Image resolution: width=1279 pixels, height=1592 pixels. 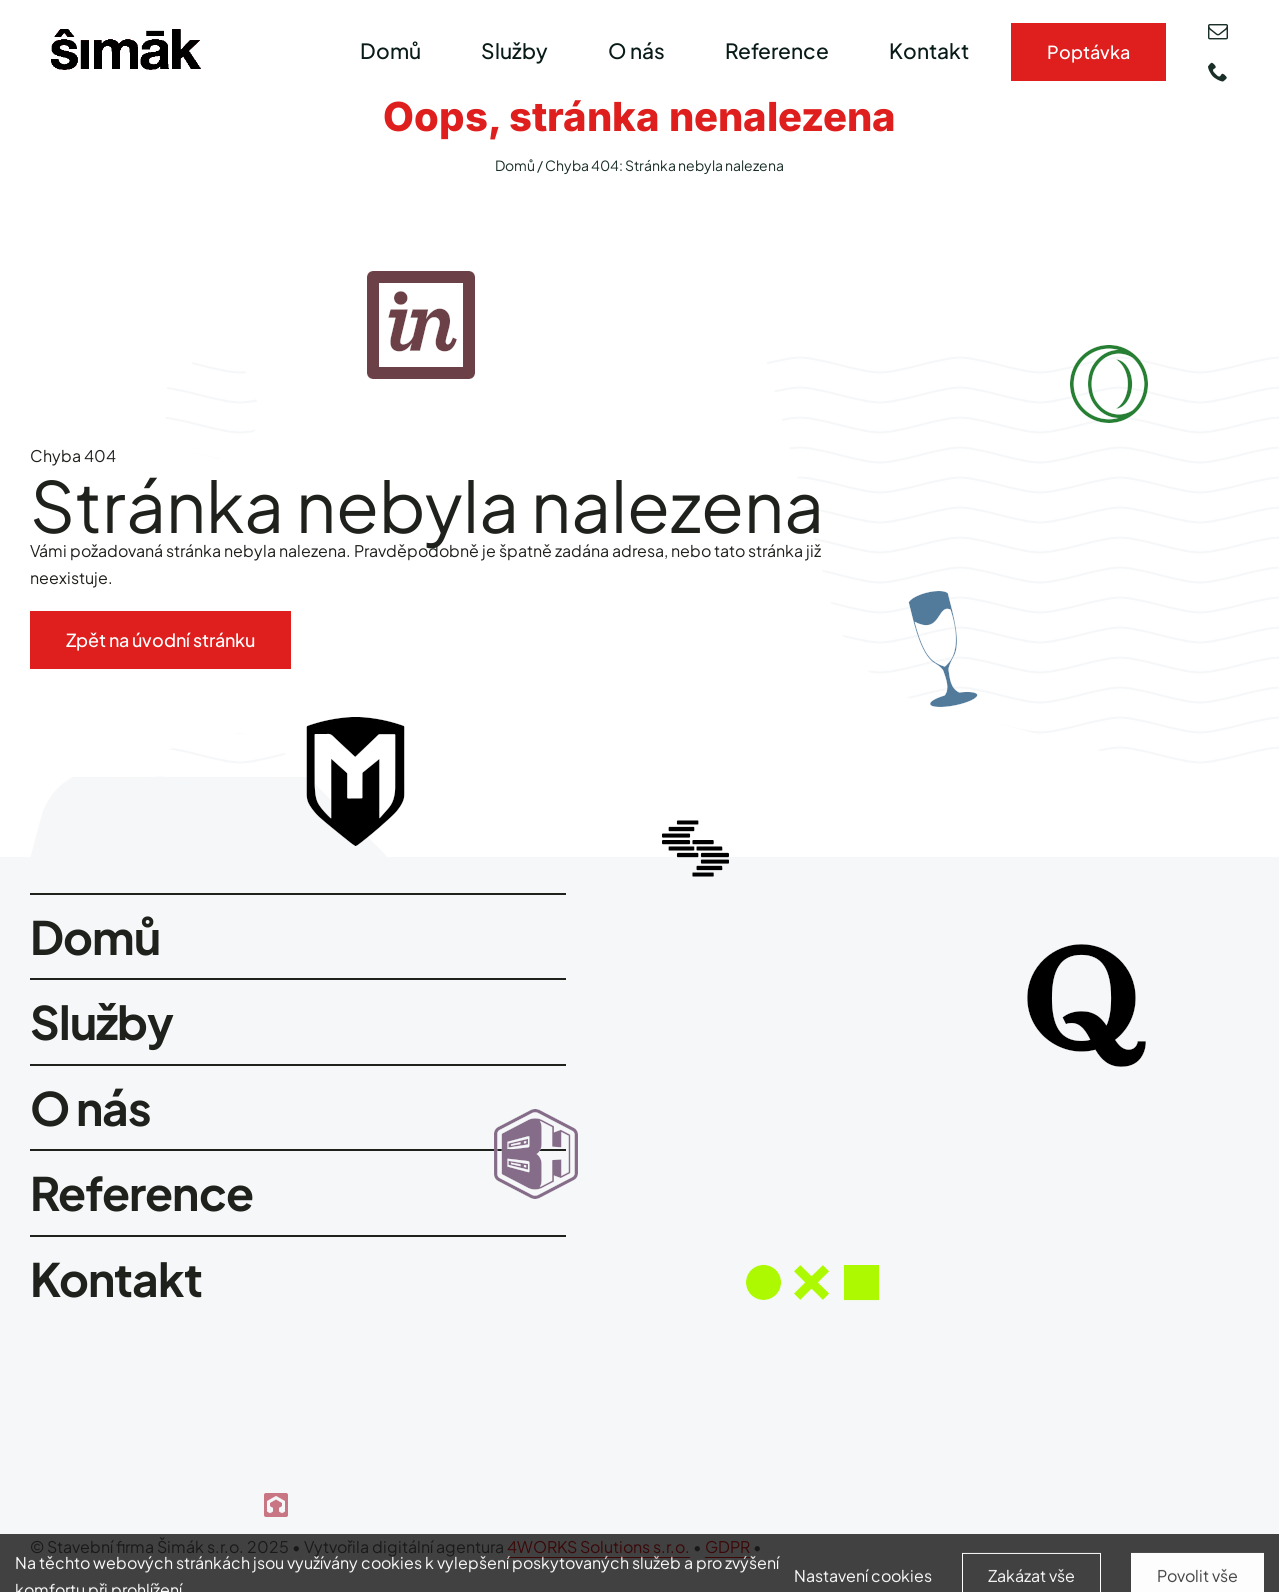 What do you see at coordinates (421, 325) in the screenshot?
I see `open InVision app` at bounding box center [421, 325].